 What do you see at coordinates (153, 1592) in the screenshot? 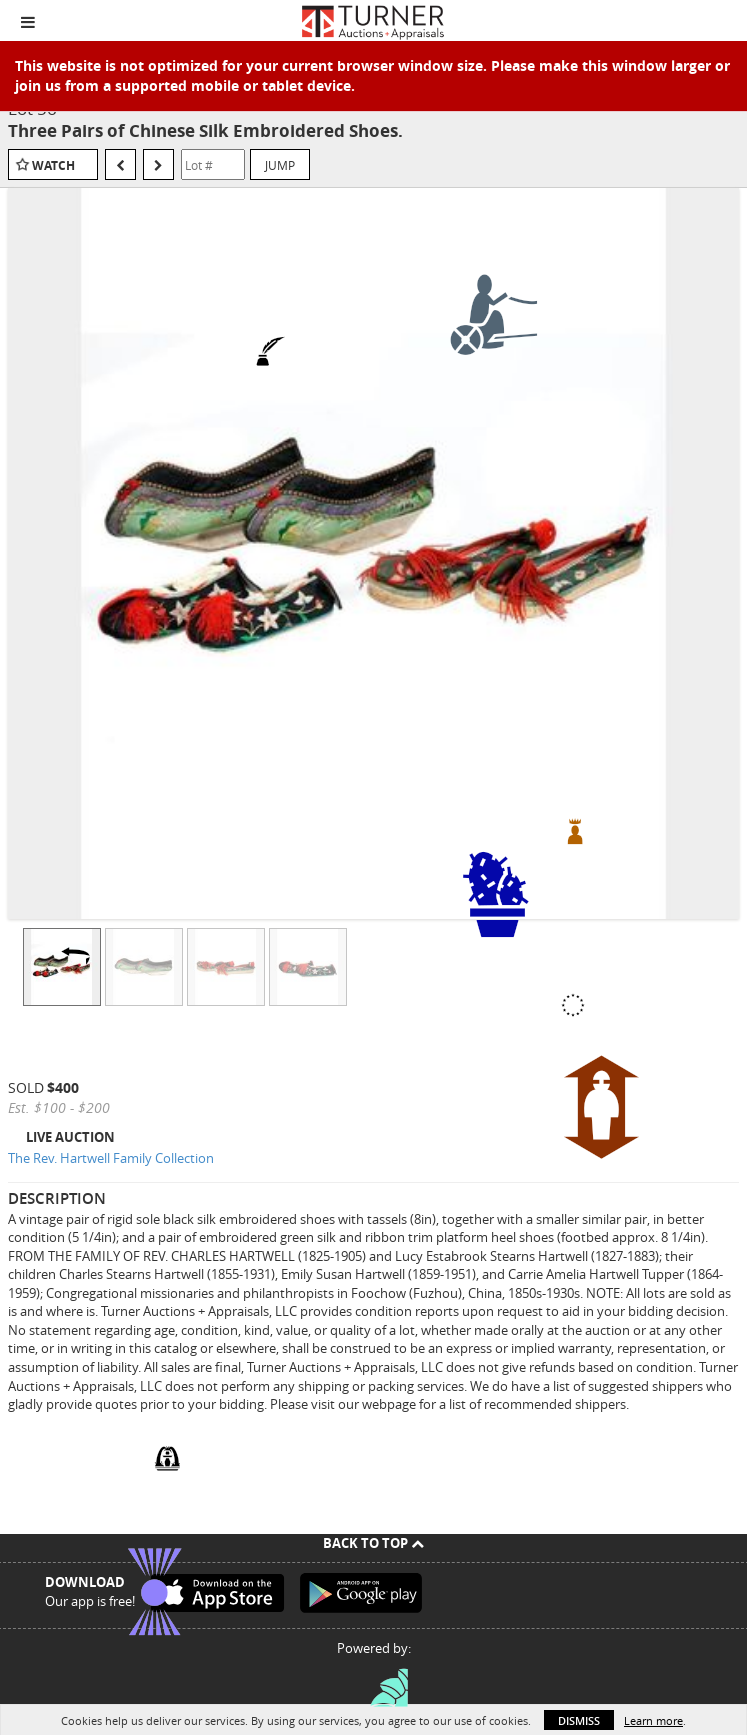
I see `indicates a burst of energy or power-up activation` at bounding box center [153, 1592].